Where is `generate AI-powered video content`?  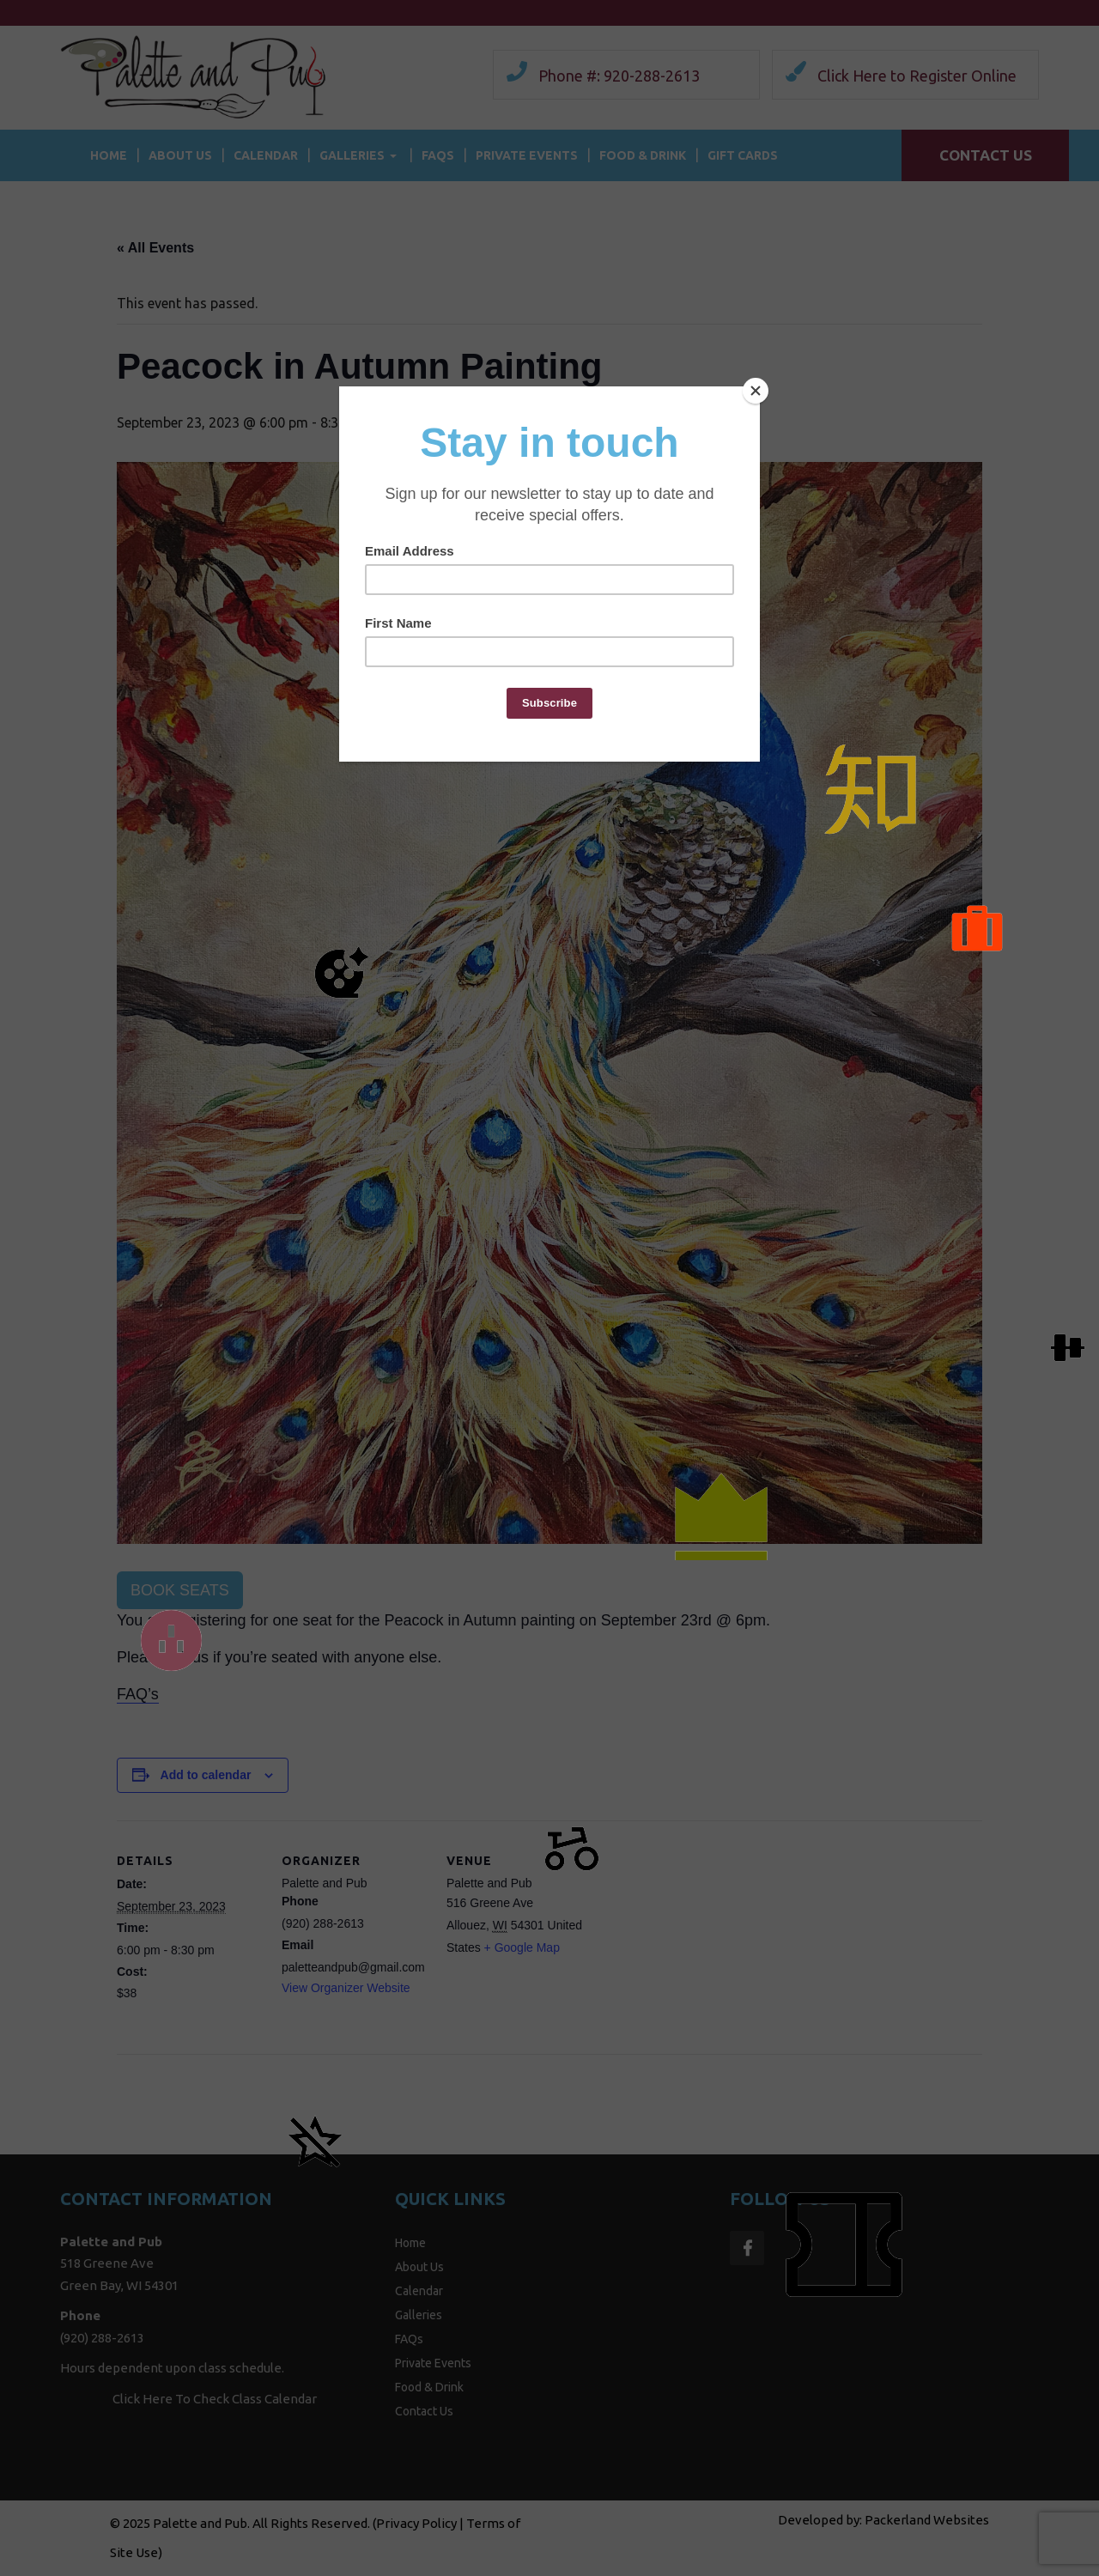
generate AI-powered video content is located at coordinates (339, 974).